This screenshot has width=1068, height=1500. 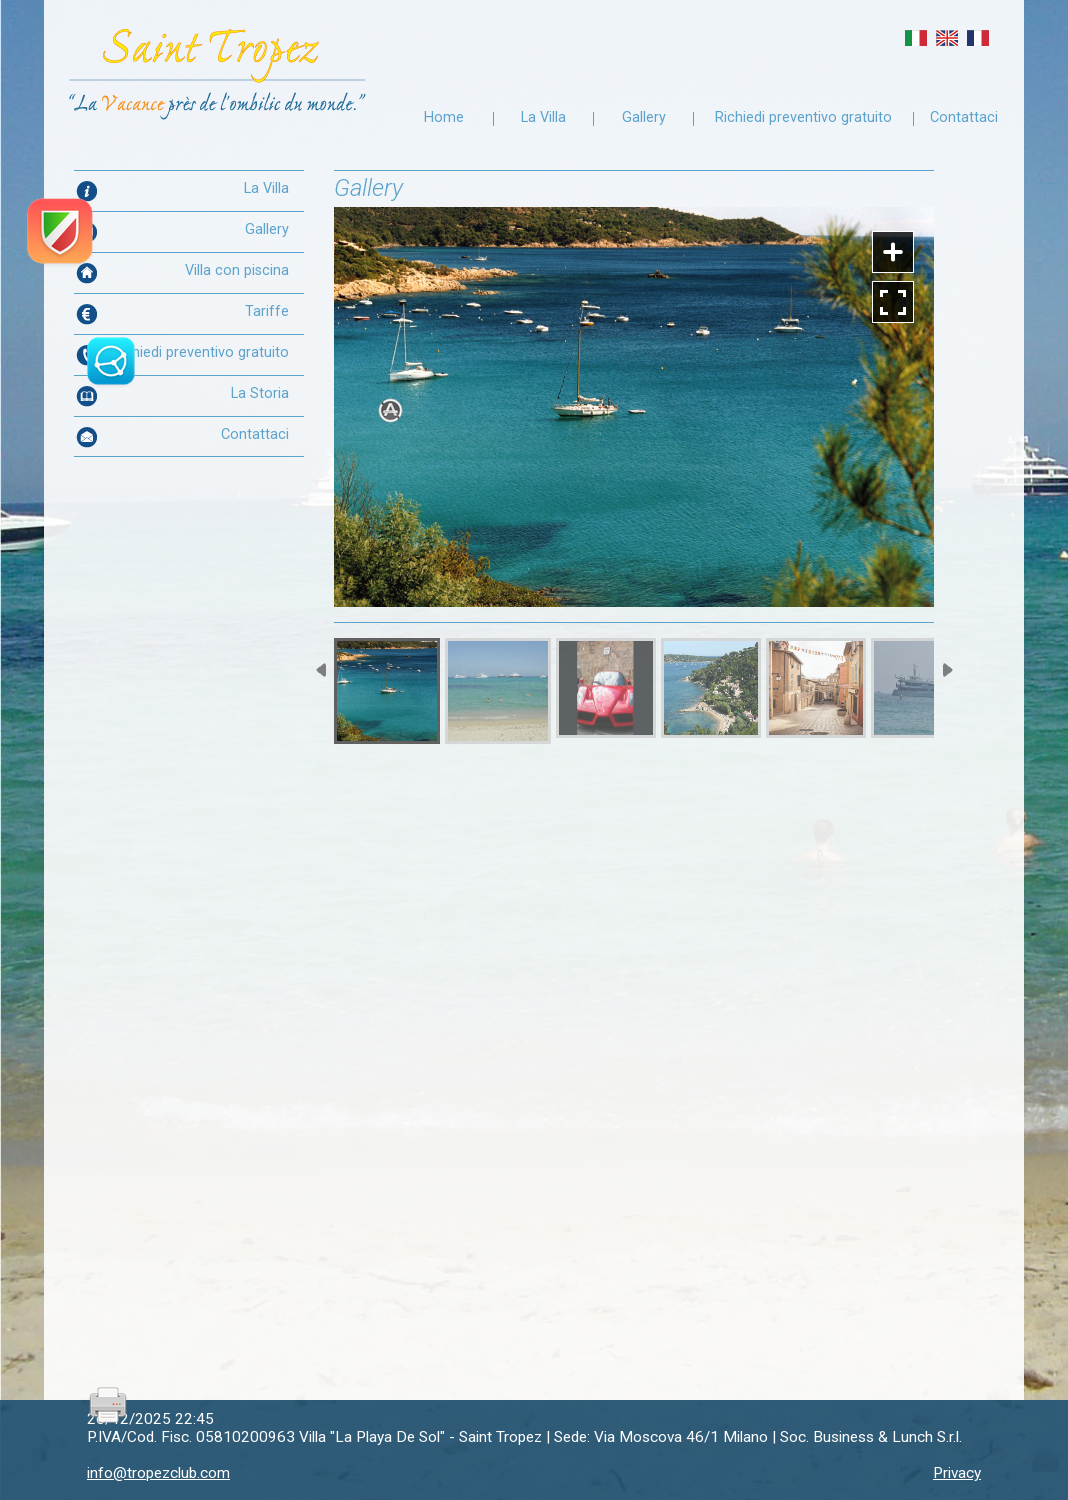 I want to click on open the software update manager, so click(x=390, y=410).